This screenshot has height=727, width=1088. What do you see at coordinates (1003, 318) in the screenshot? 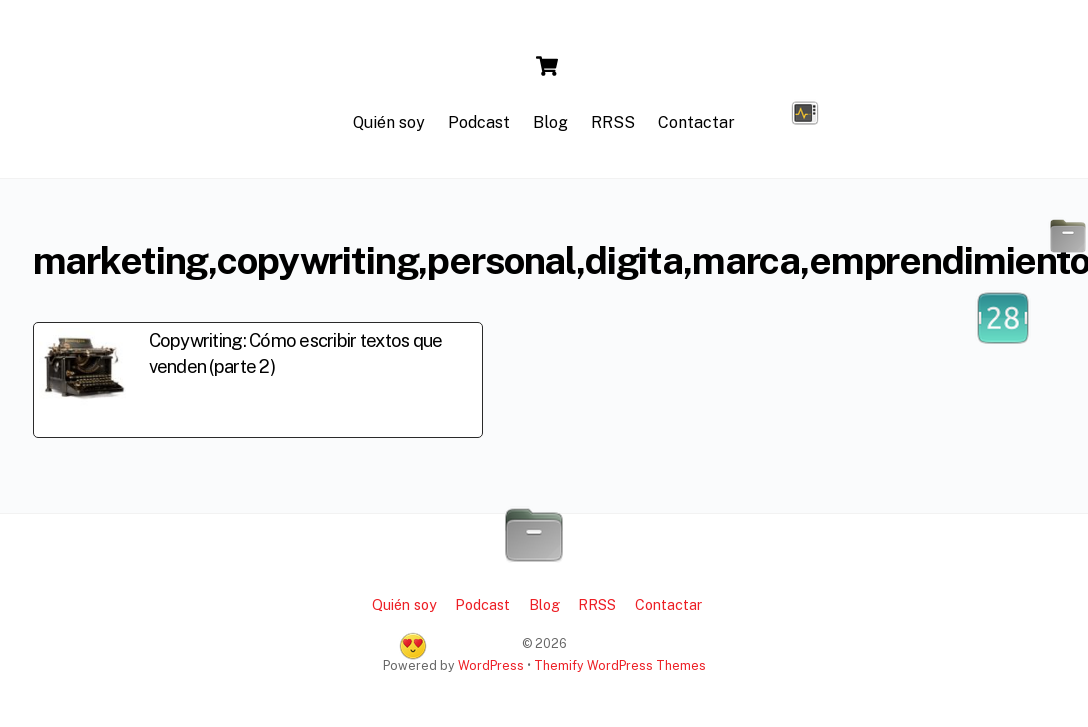
I see `open the calendar app` at bounding box center [1003, 318].